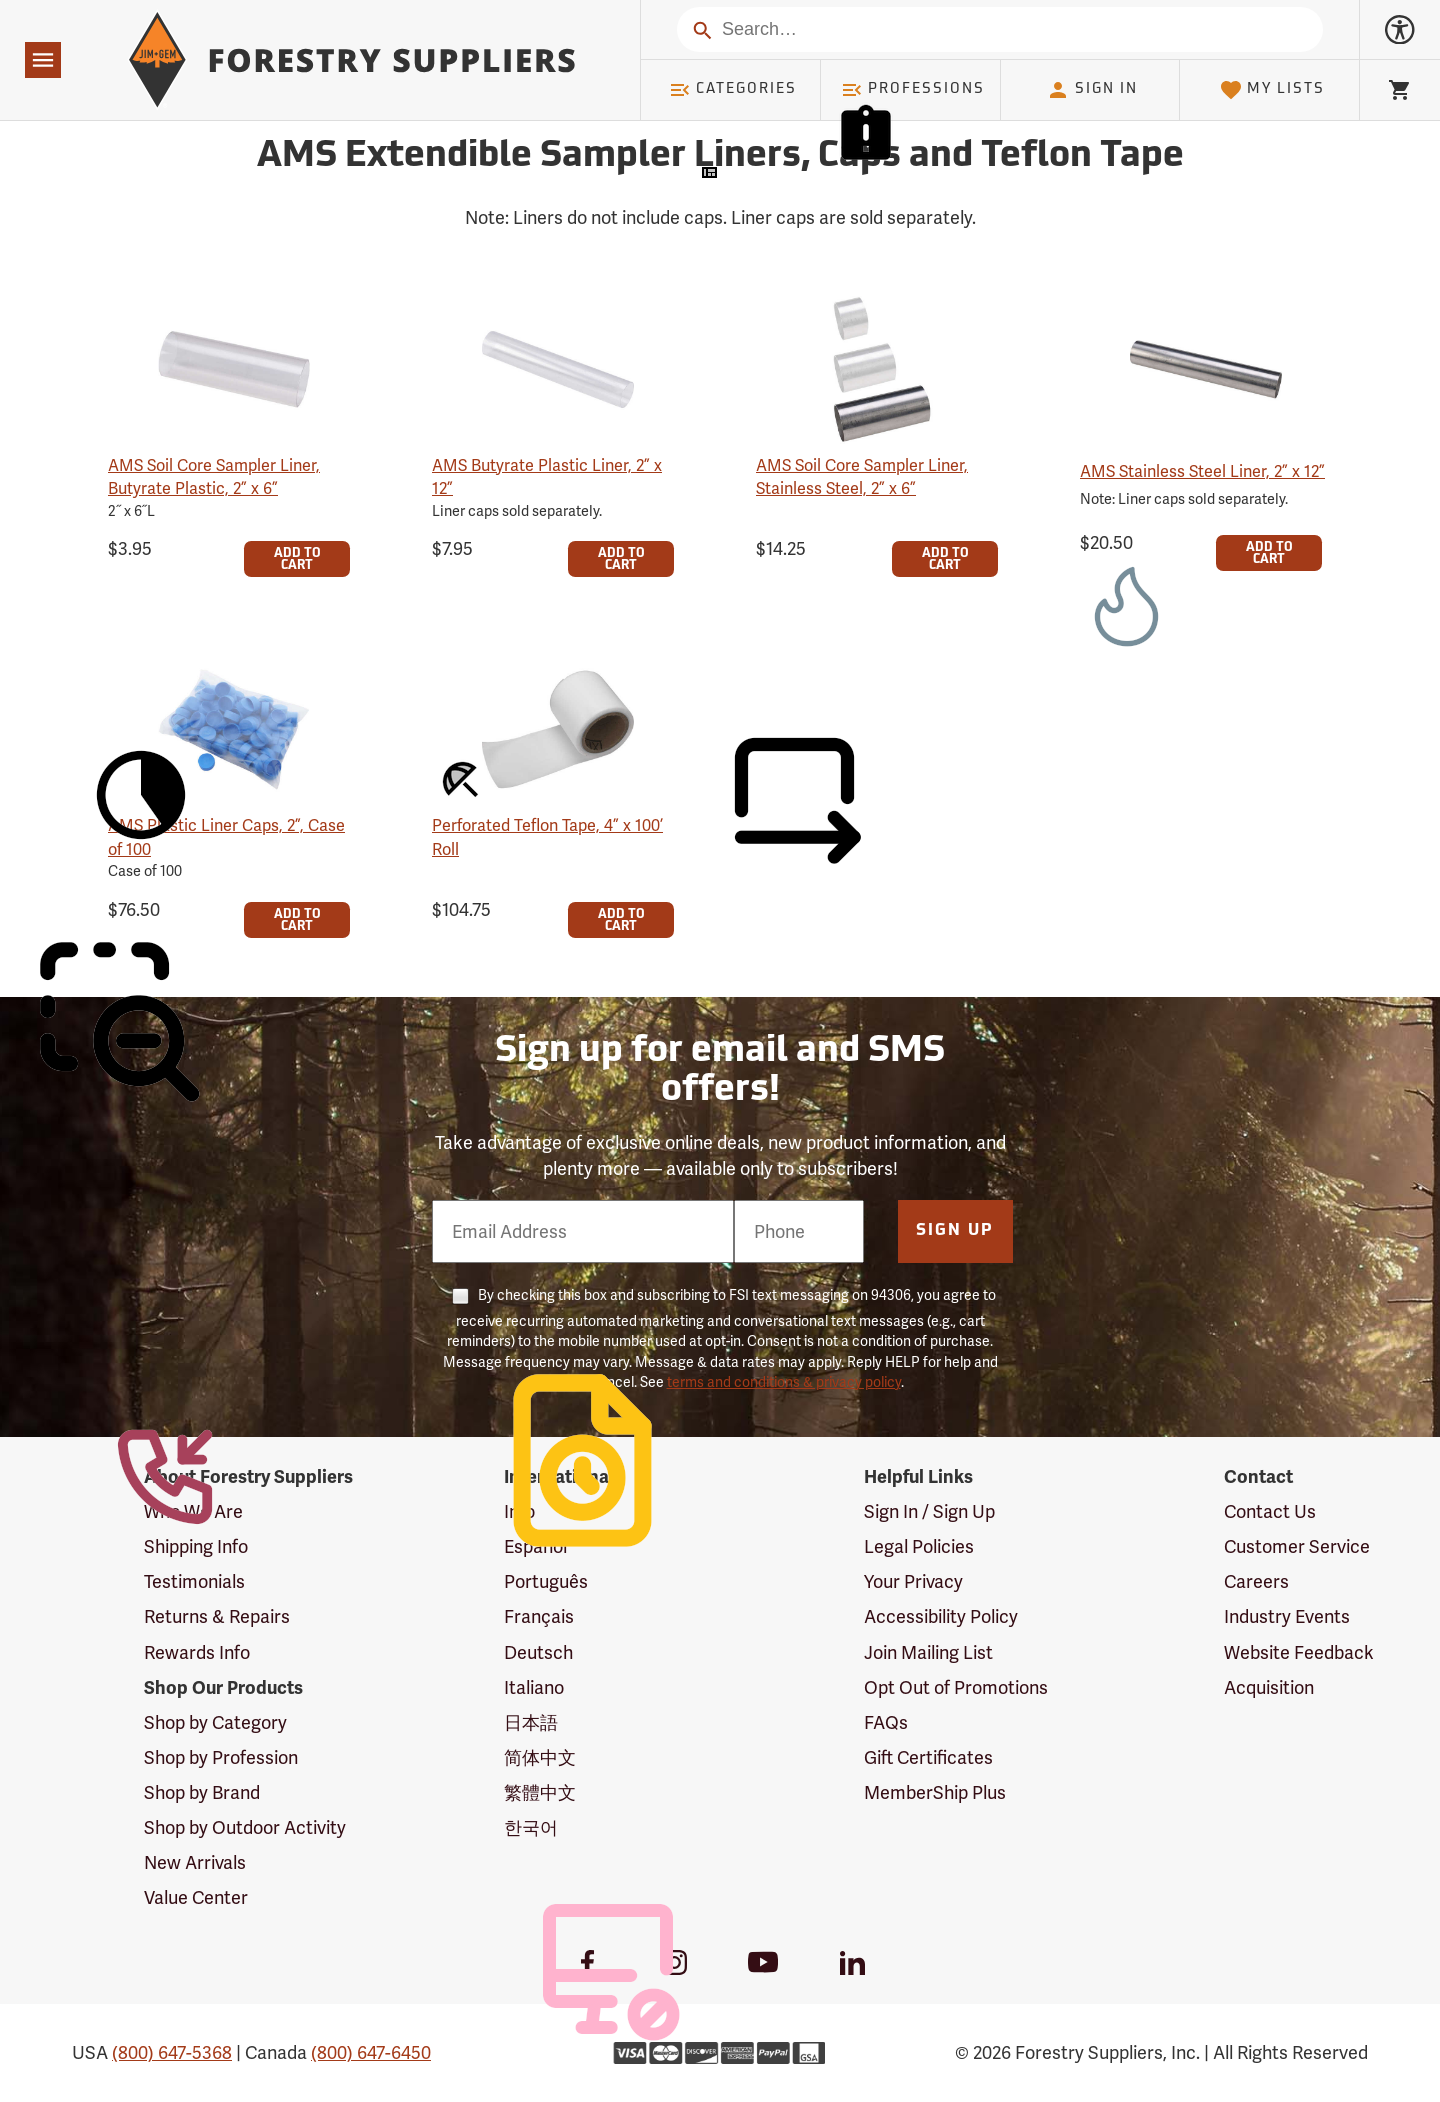  Describe the element at coordinates (709, 173) in the screenshot. I see `switch to quilt or mosaic view layout` at that location.